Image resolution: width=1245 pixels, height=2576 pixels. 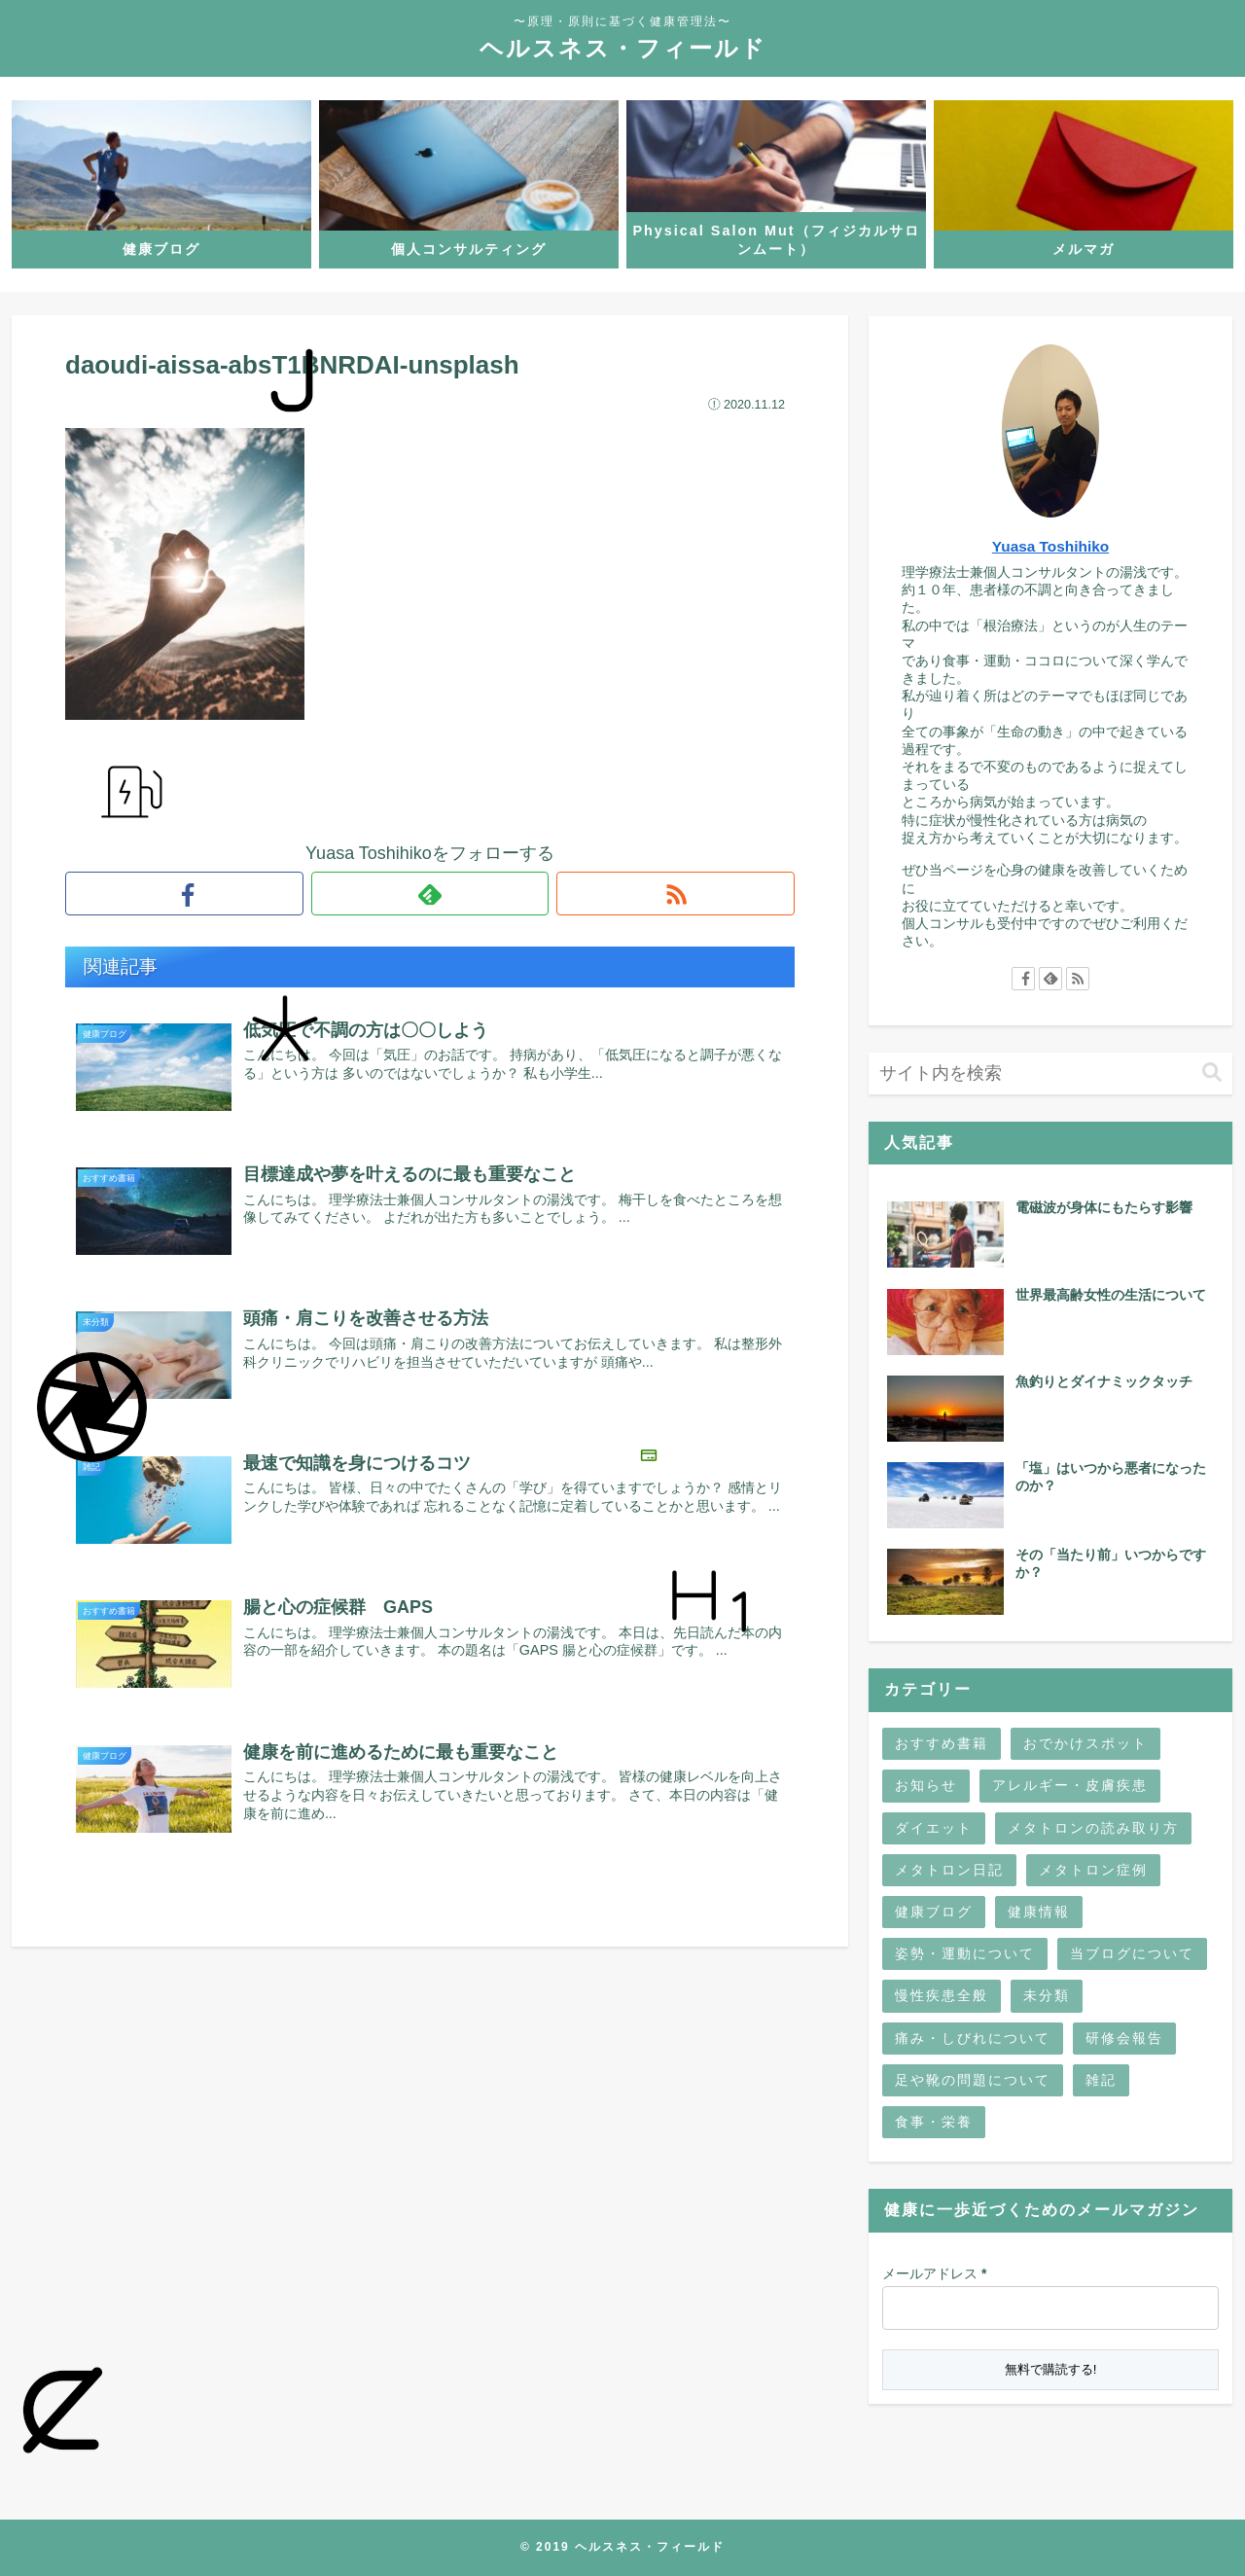 What do you see at coordinates (91, 1407) in the screenshot?
I see `open camera settings` at bounding box center [91, 1407].